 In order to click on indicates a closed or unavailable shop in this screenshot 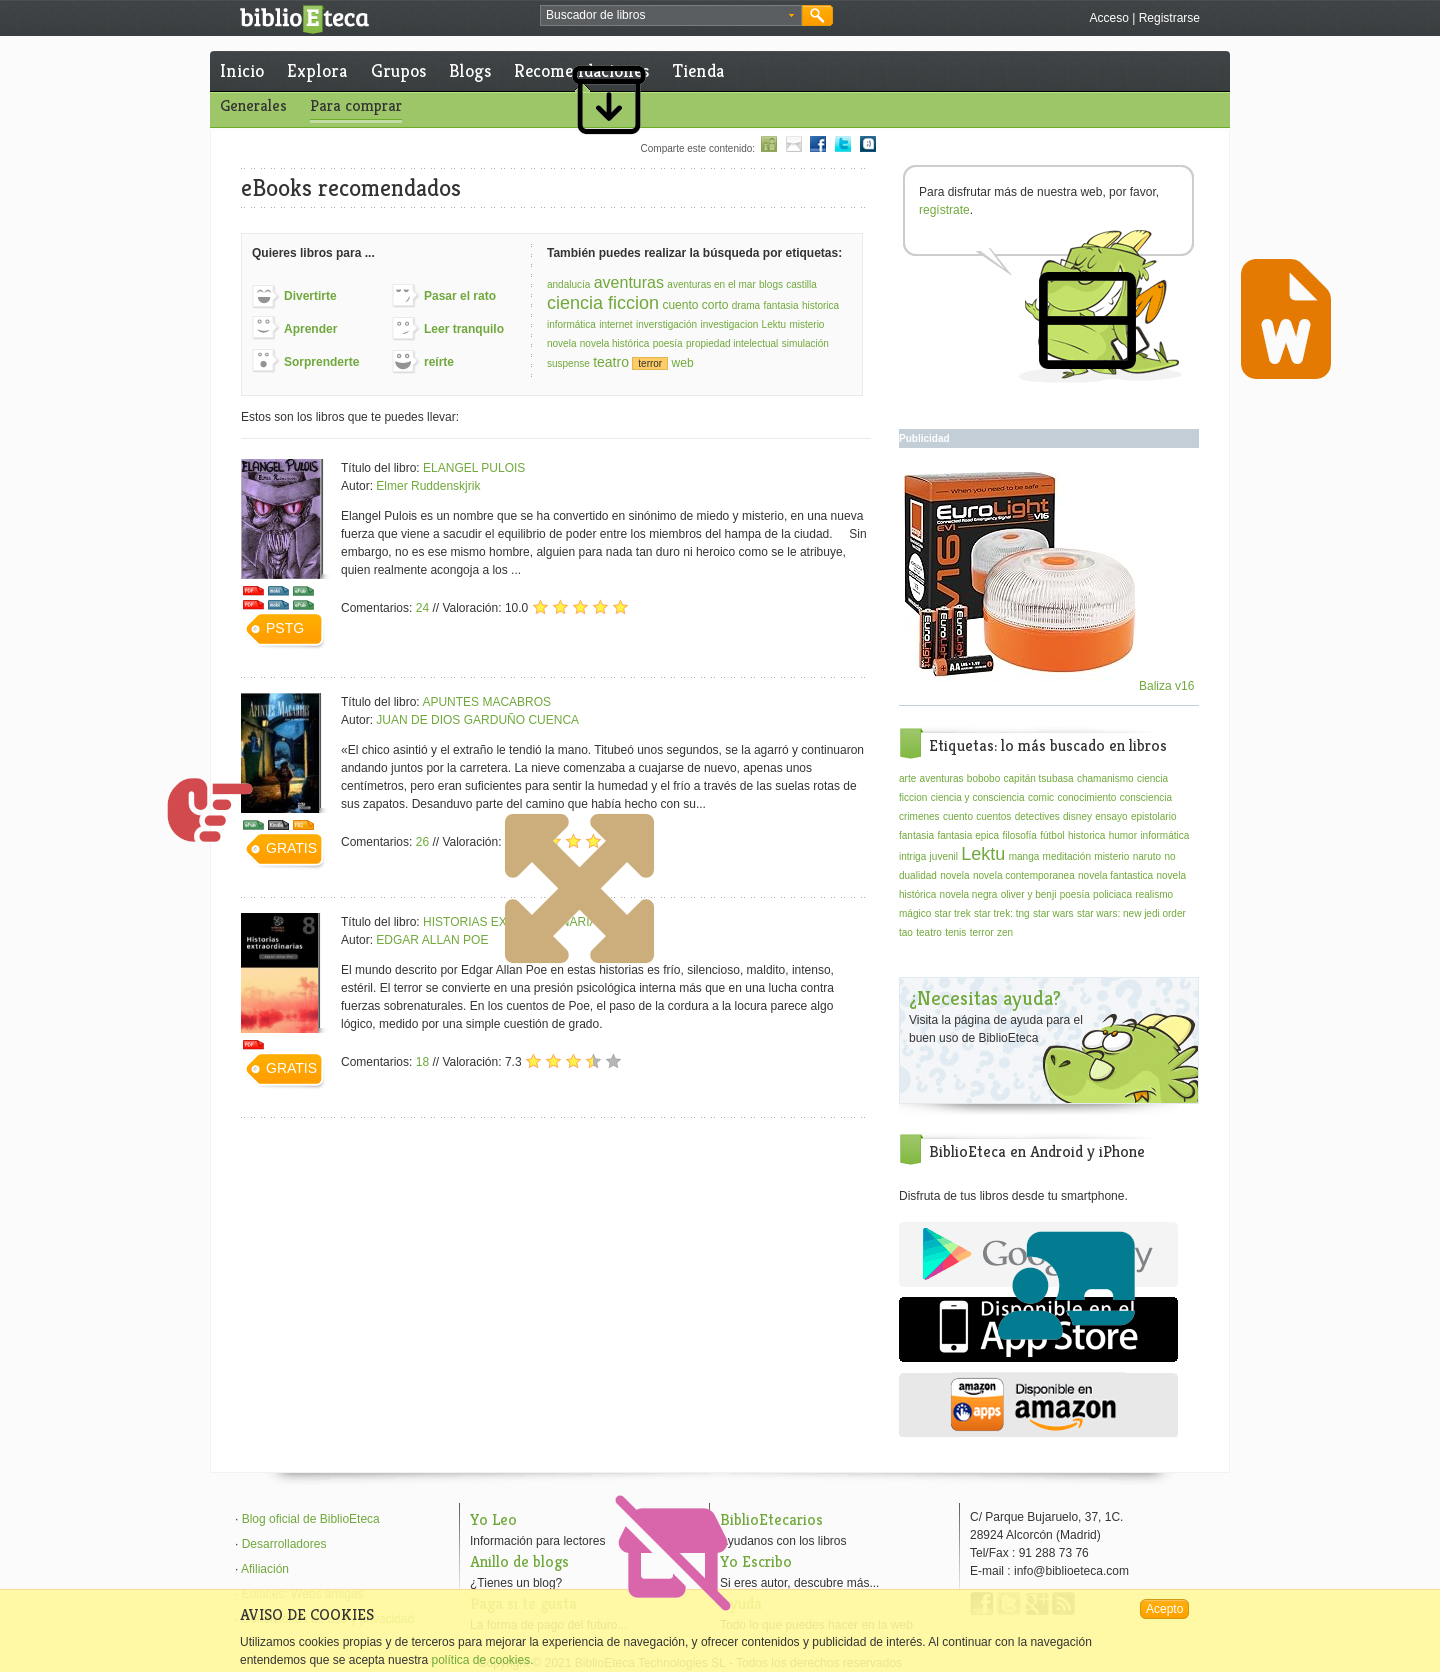, I will do `click(673, 1553)`.